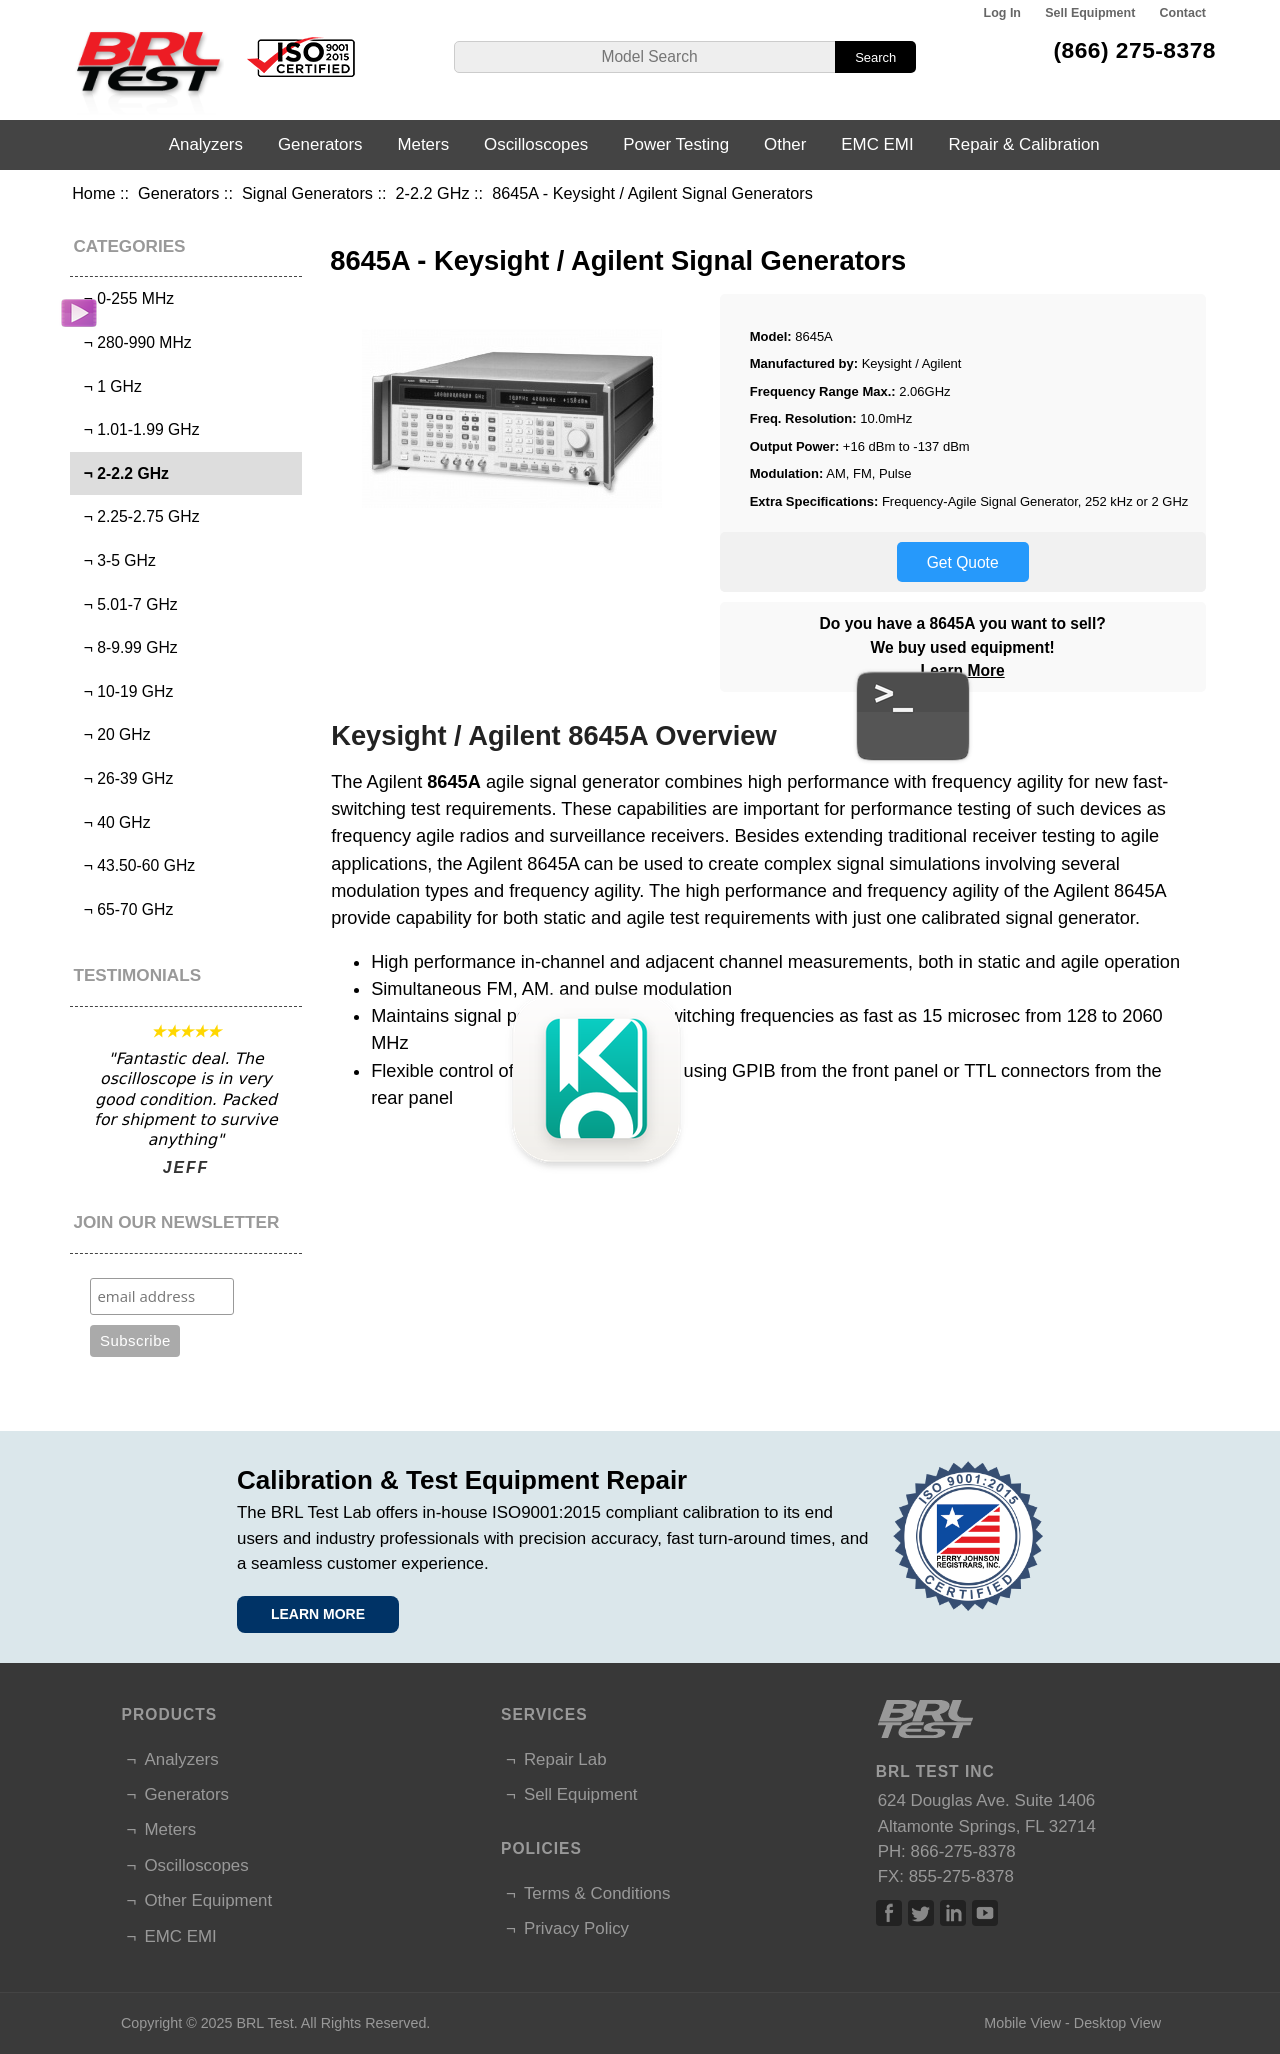 The height and width of the screenshot is (2054, 1280). What do you see at coordinates (596, 1078) in the screenshot?
I see `open koreader e-book reading app` at bounding box center [596, 1078].